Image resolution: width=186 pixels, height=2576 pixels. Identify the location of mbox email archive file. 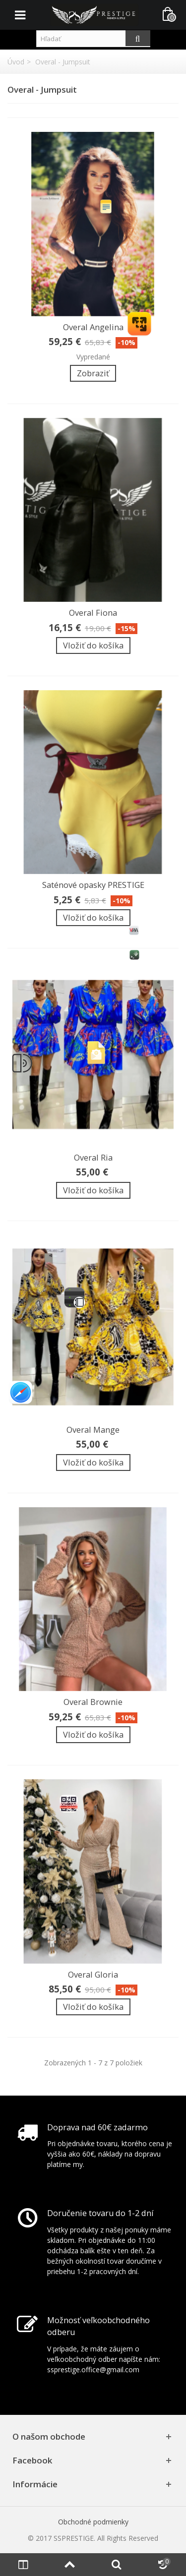
(96, 1053).